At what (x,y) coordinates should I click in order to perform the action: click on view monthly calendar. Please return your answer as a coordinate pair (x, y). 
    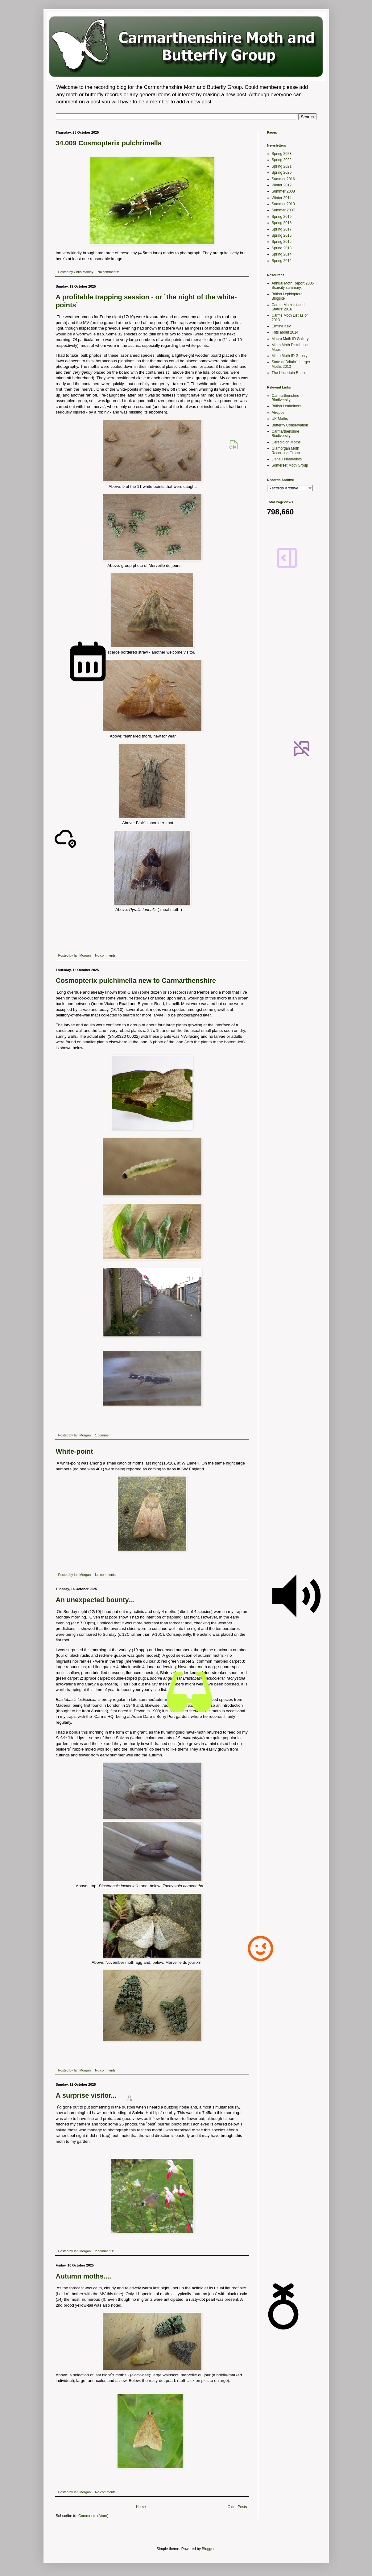
    Looking at the image, I should click on (88, 661).